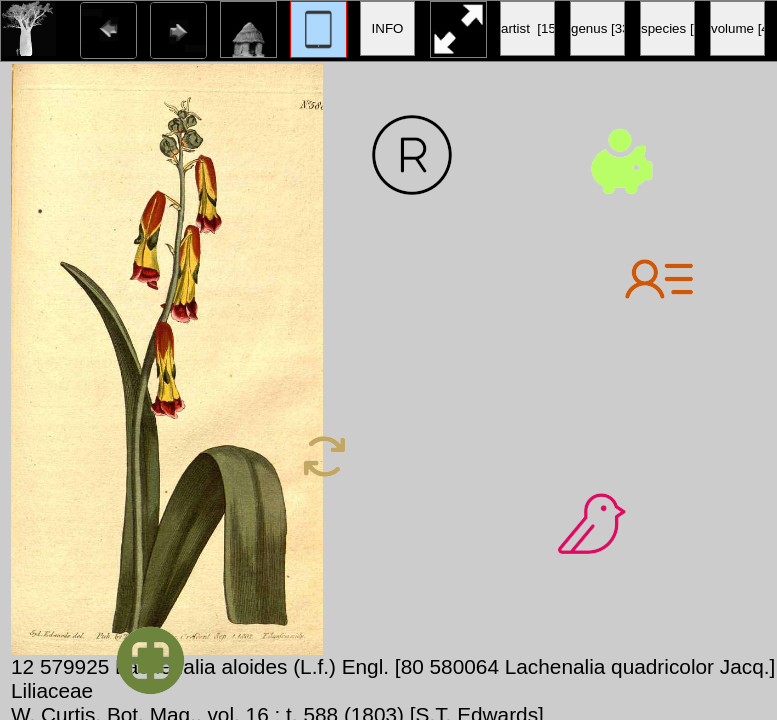 This screenshot has height=720, width=777. I want to click on refresh or reload content, so click(324, 456).